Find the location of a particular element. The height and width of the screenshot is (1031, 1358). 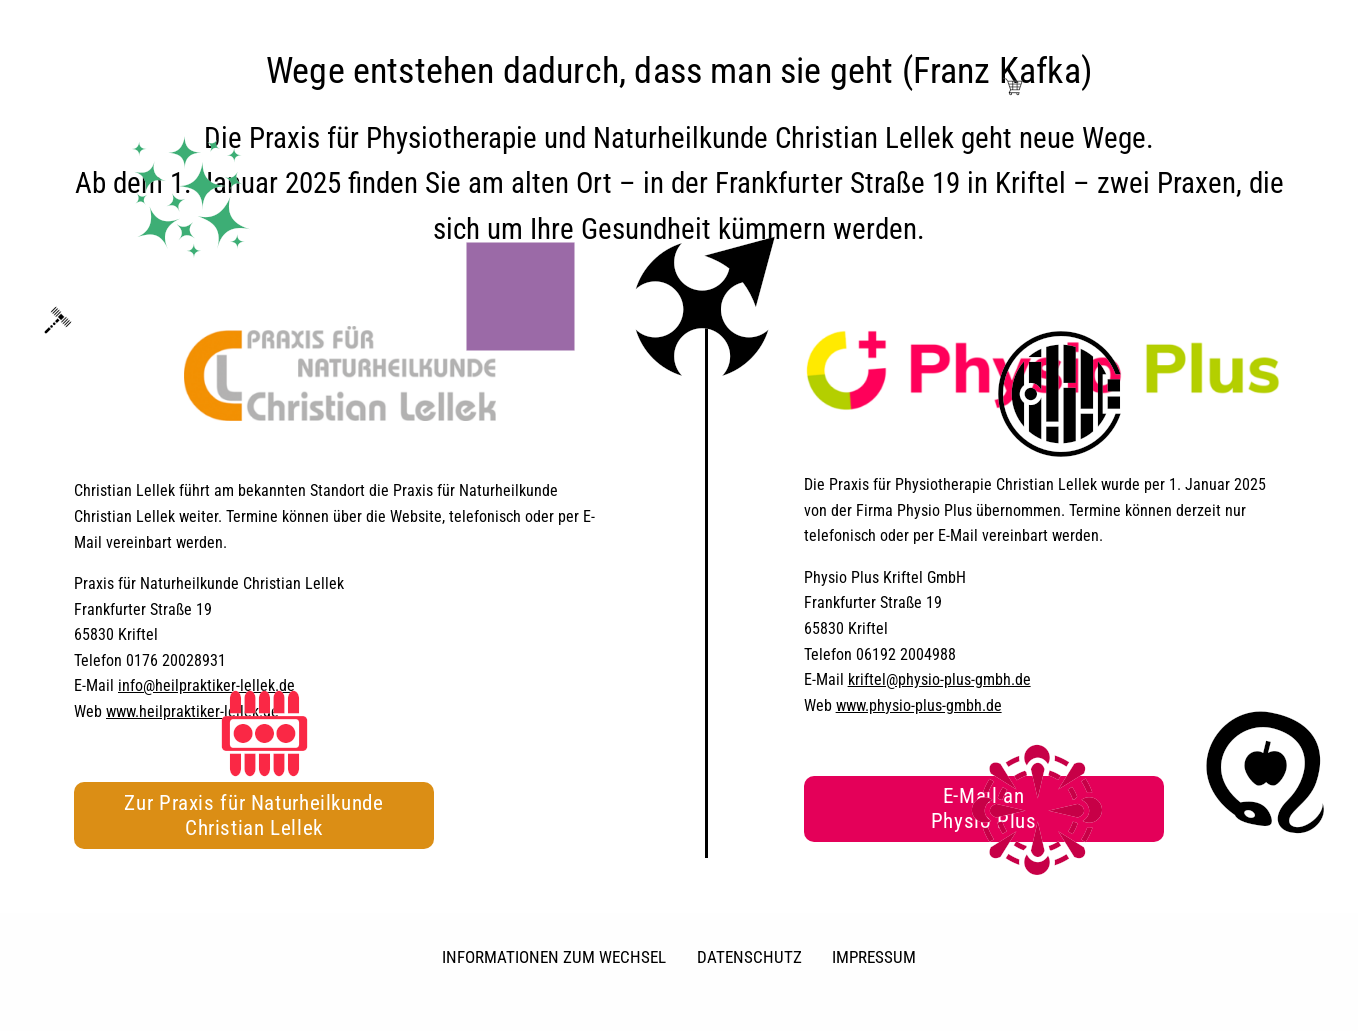

toy mallet or hammer tool icon is located at coordinates (58, 320).